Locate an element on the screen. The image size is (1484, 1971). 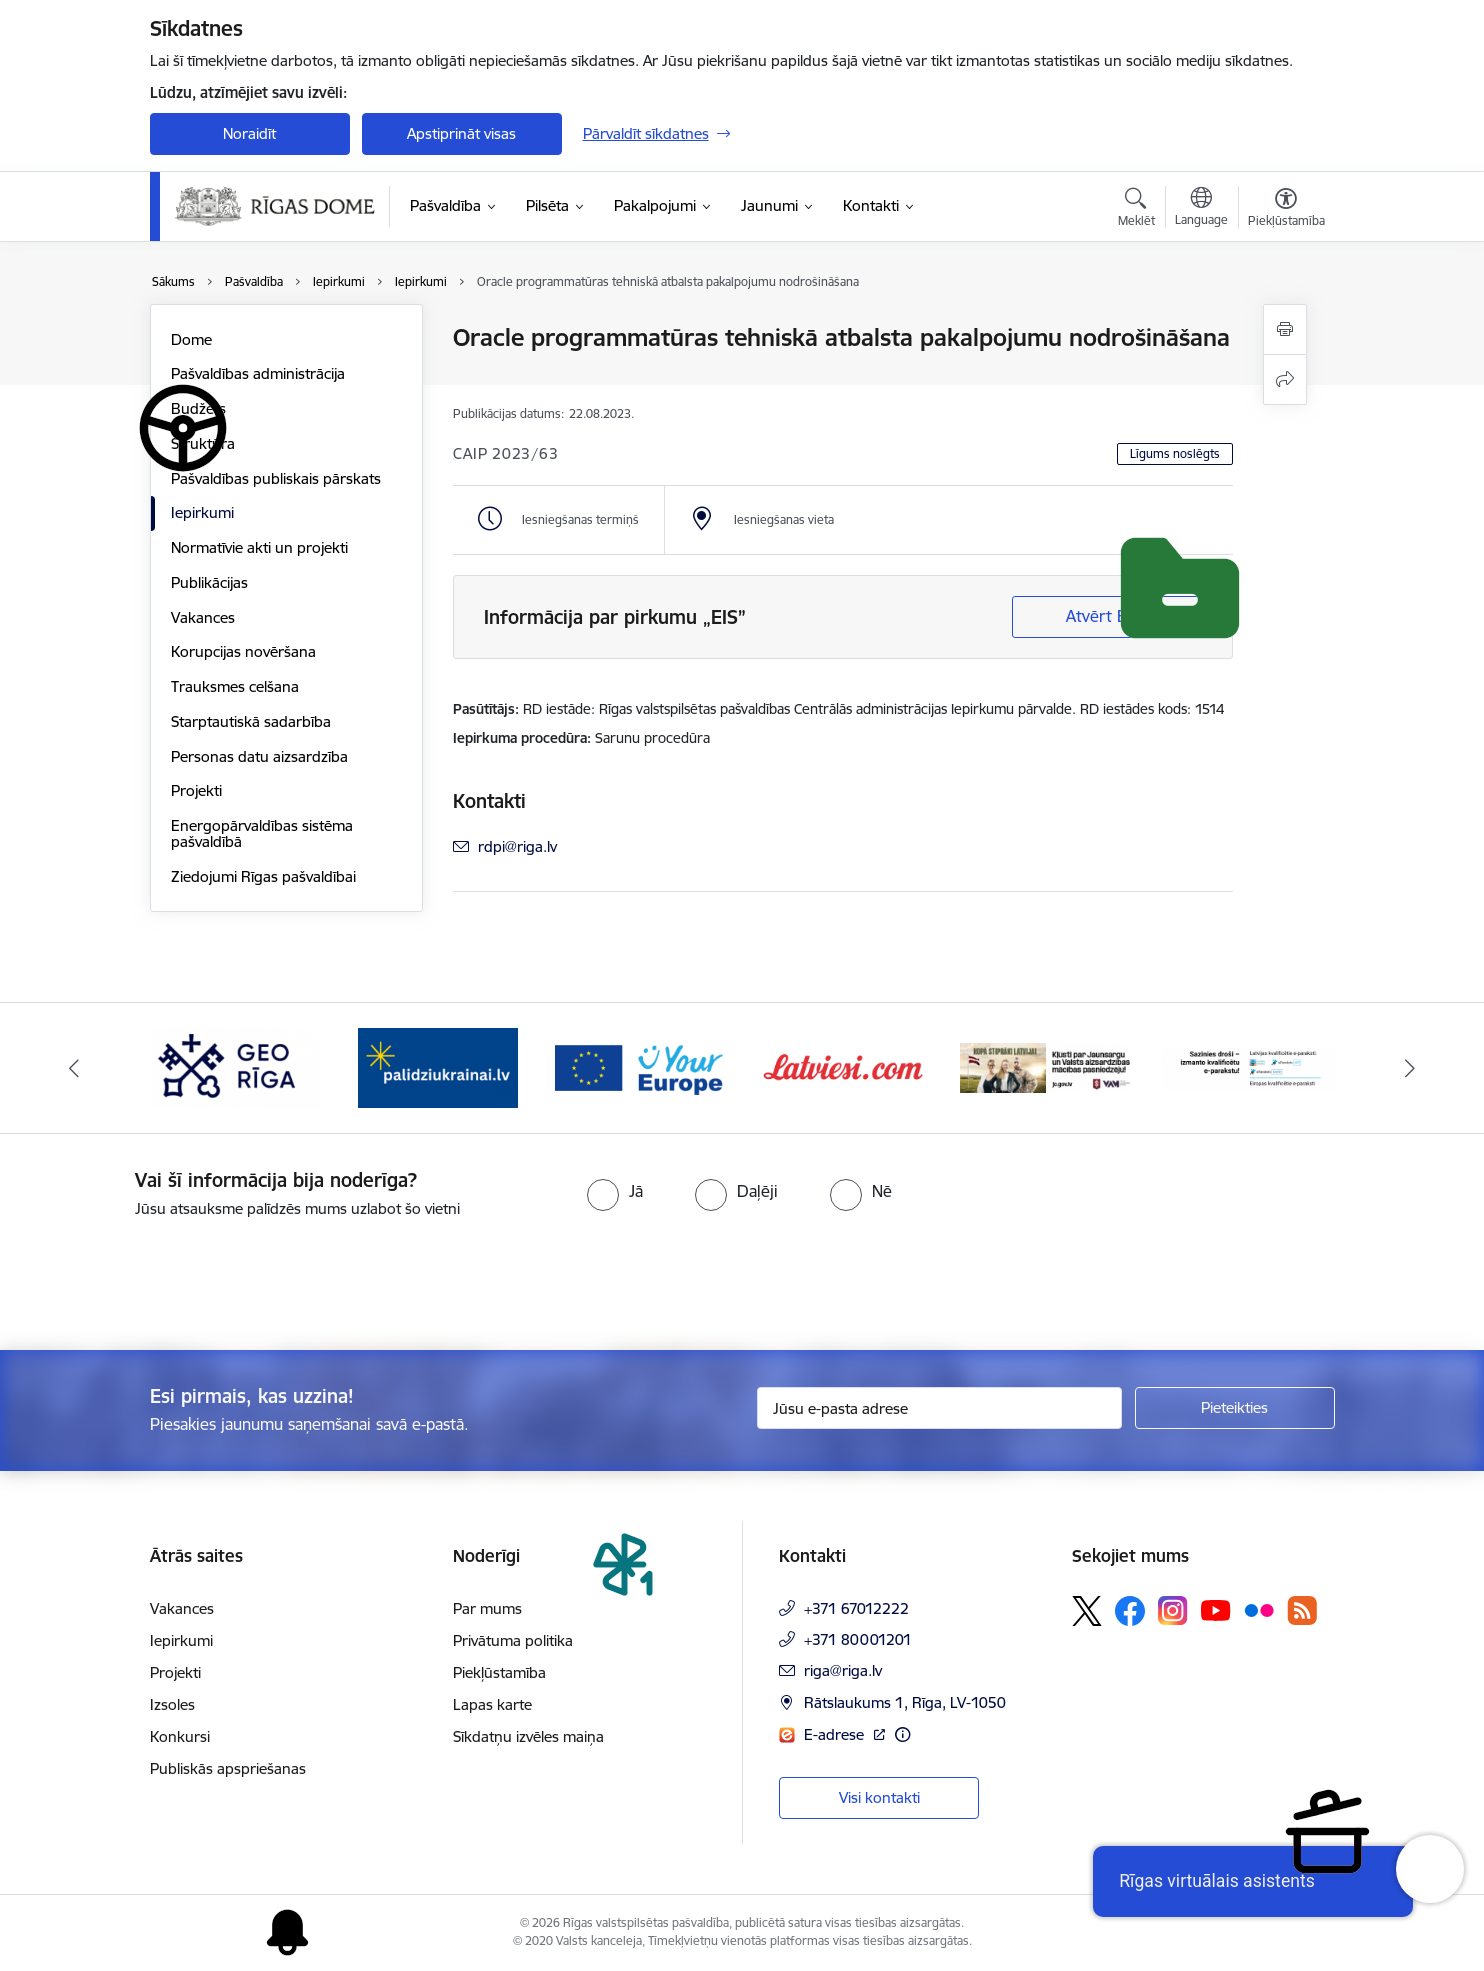
access recipes or cooking features is located at coordinates (1327, 1831).